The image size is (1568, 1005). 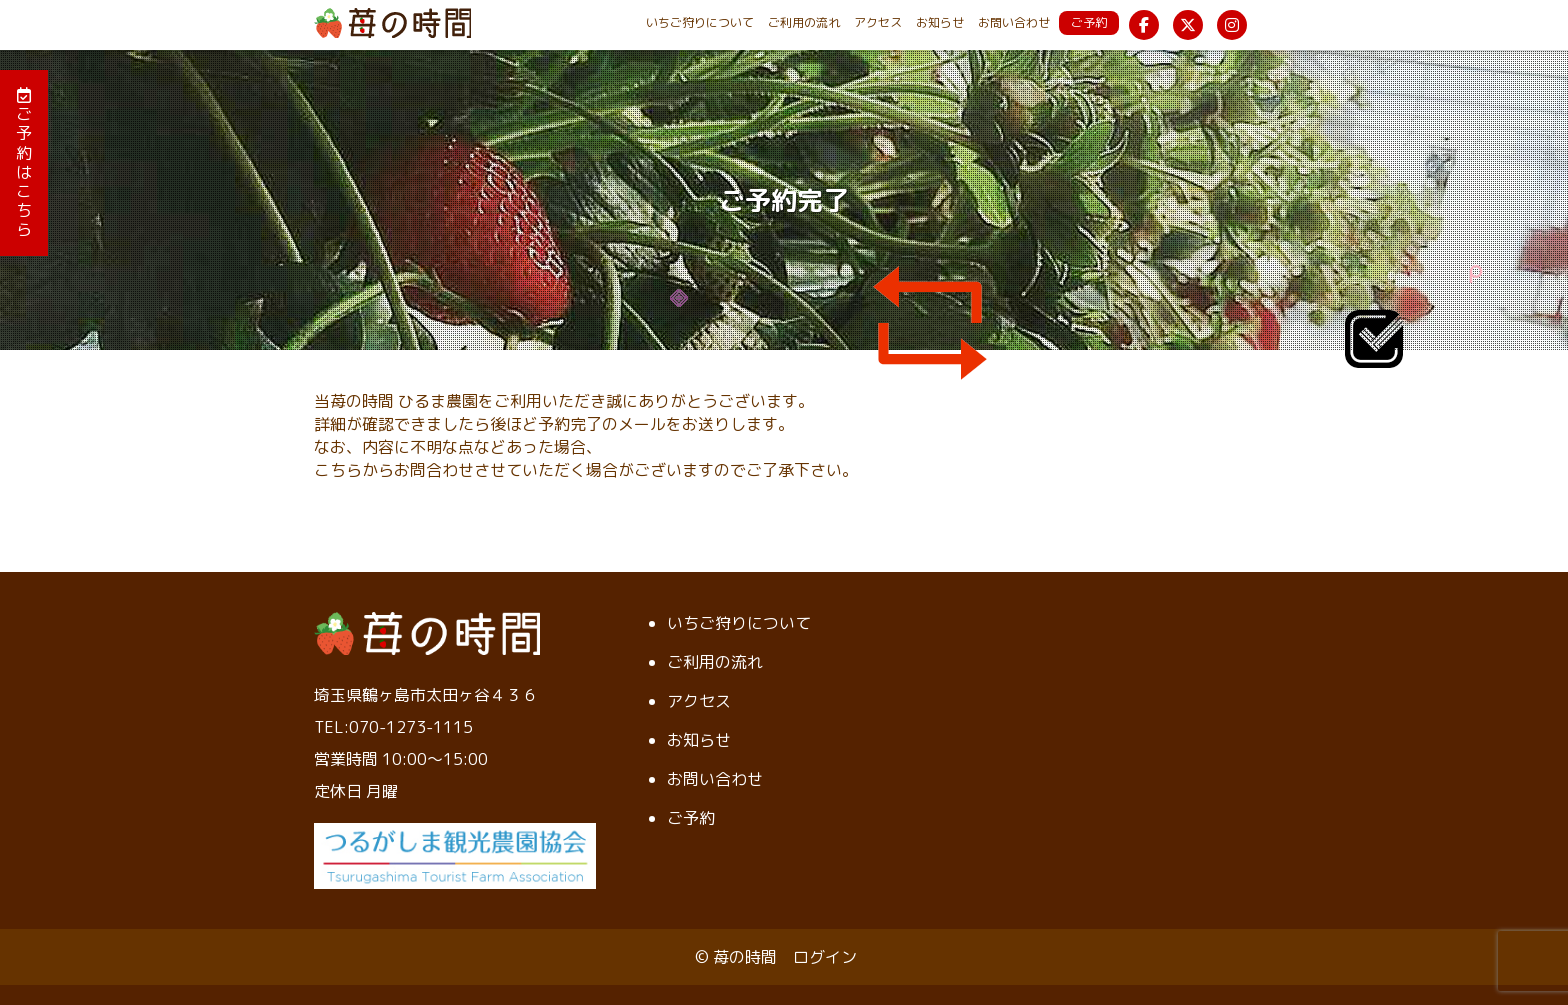 I want to click on open the trakt app, so click(x=1374, y=339).